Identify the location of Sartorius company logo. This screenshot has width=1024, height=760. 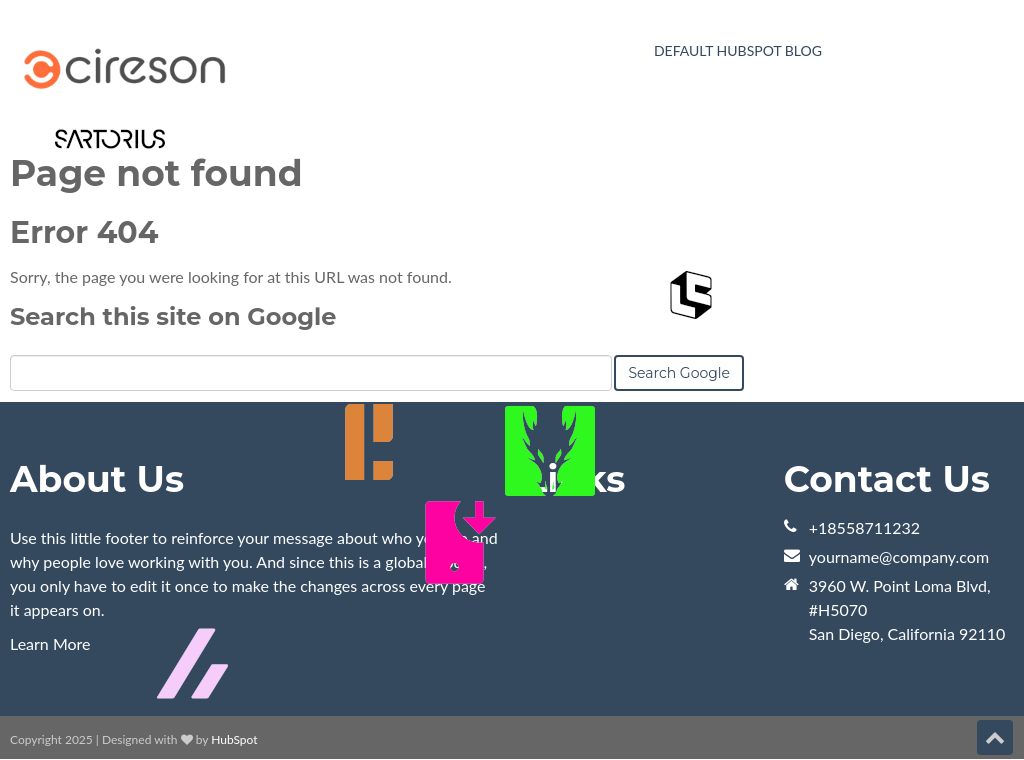
(110, 139).